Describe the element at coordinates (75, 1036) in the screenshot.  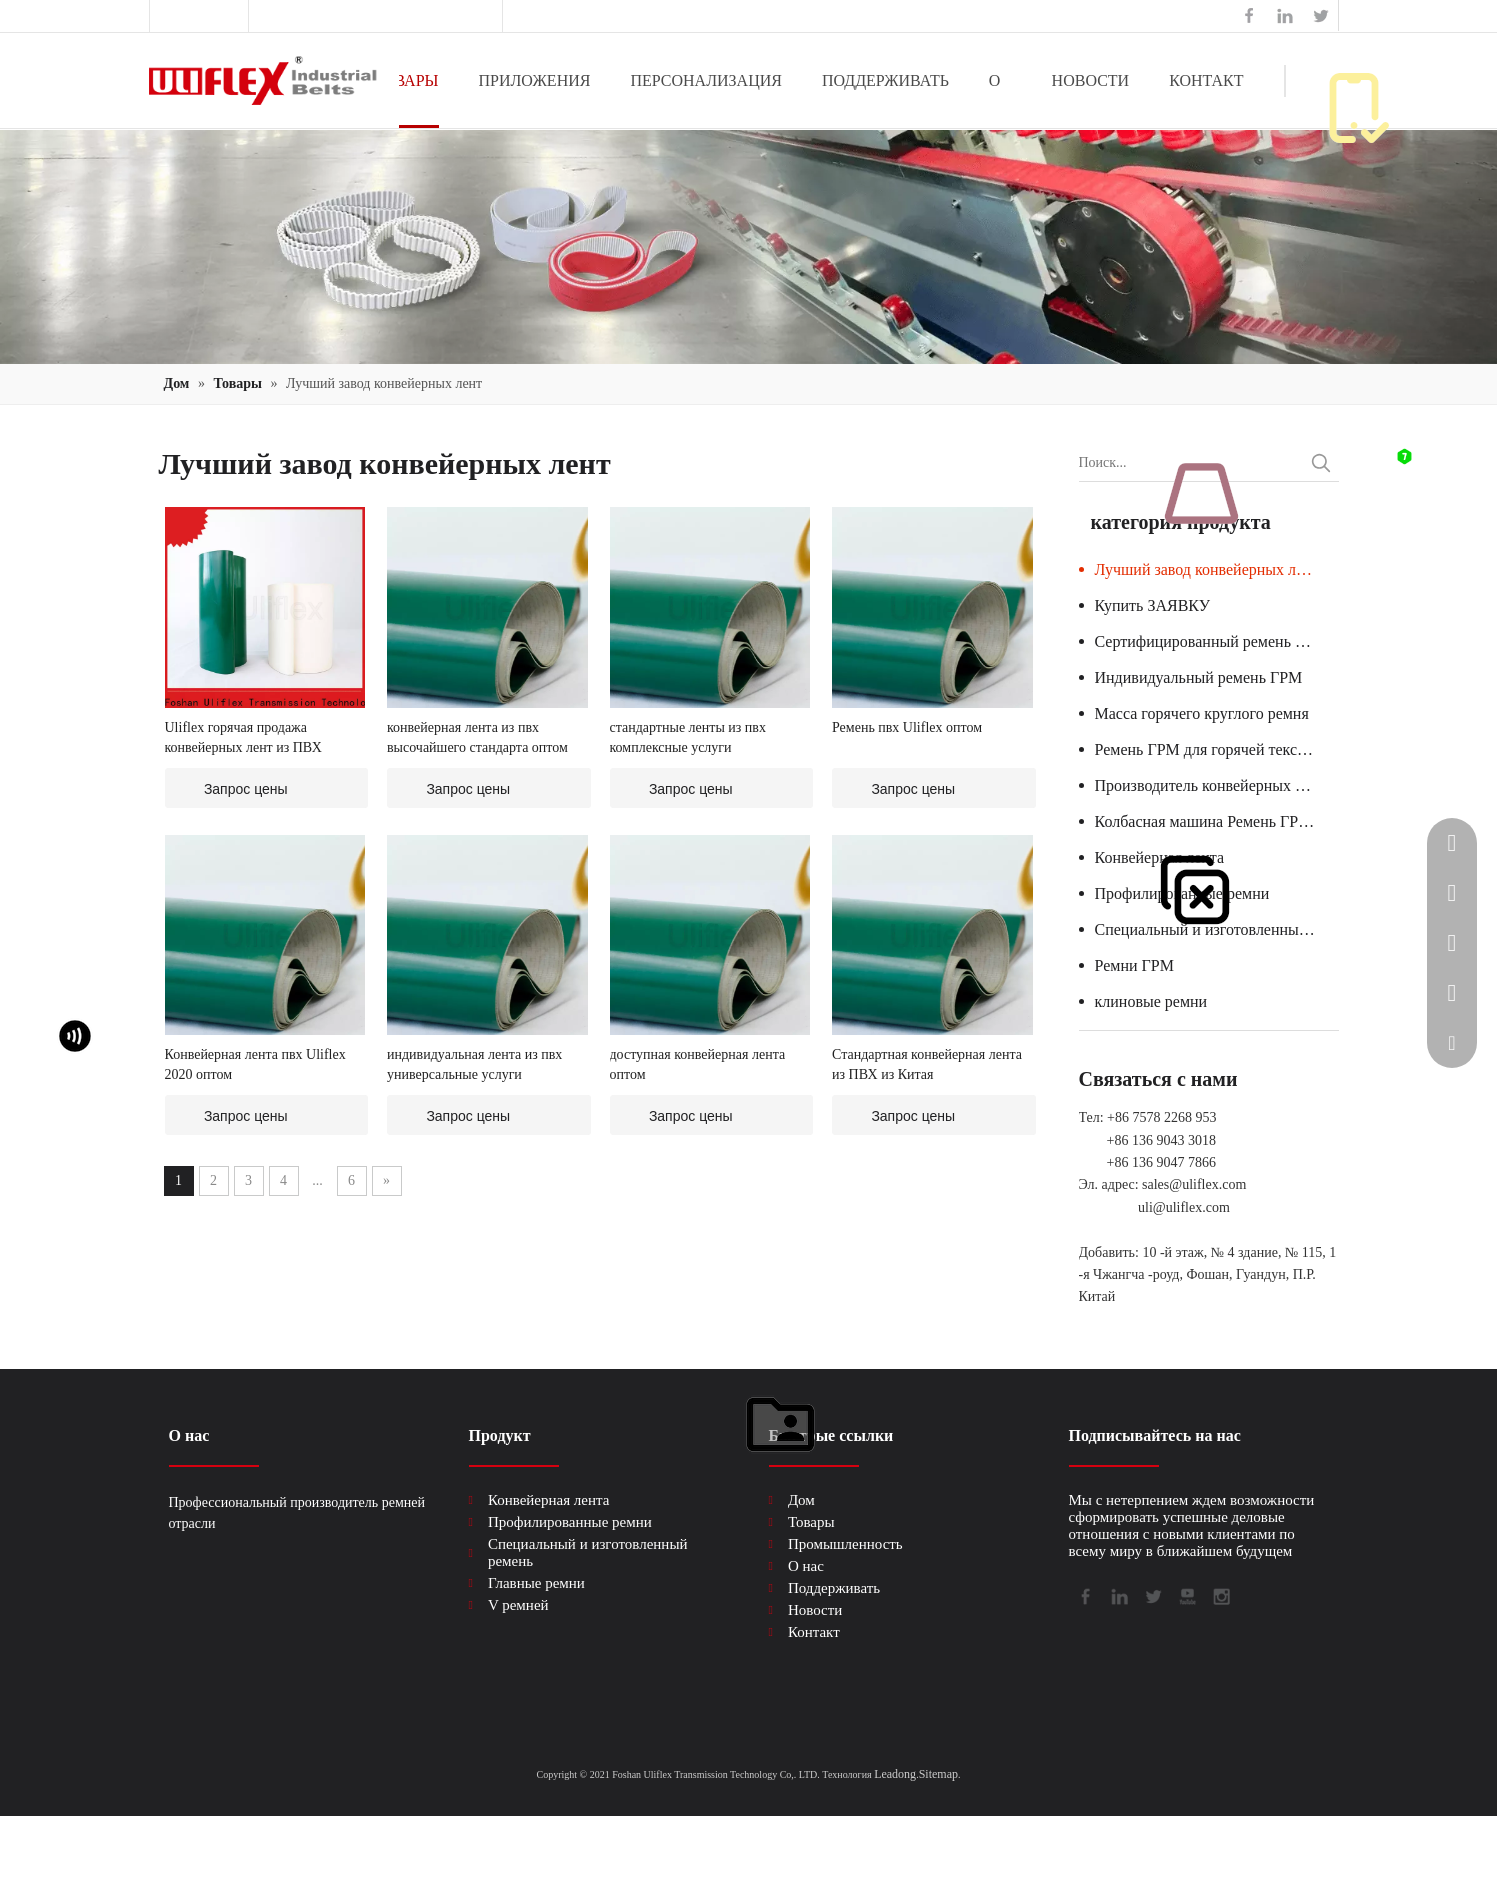
I see `tap to pay with contactless payment` at that location.